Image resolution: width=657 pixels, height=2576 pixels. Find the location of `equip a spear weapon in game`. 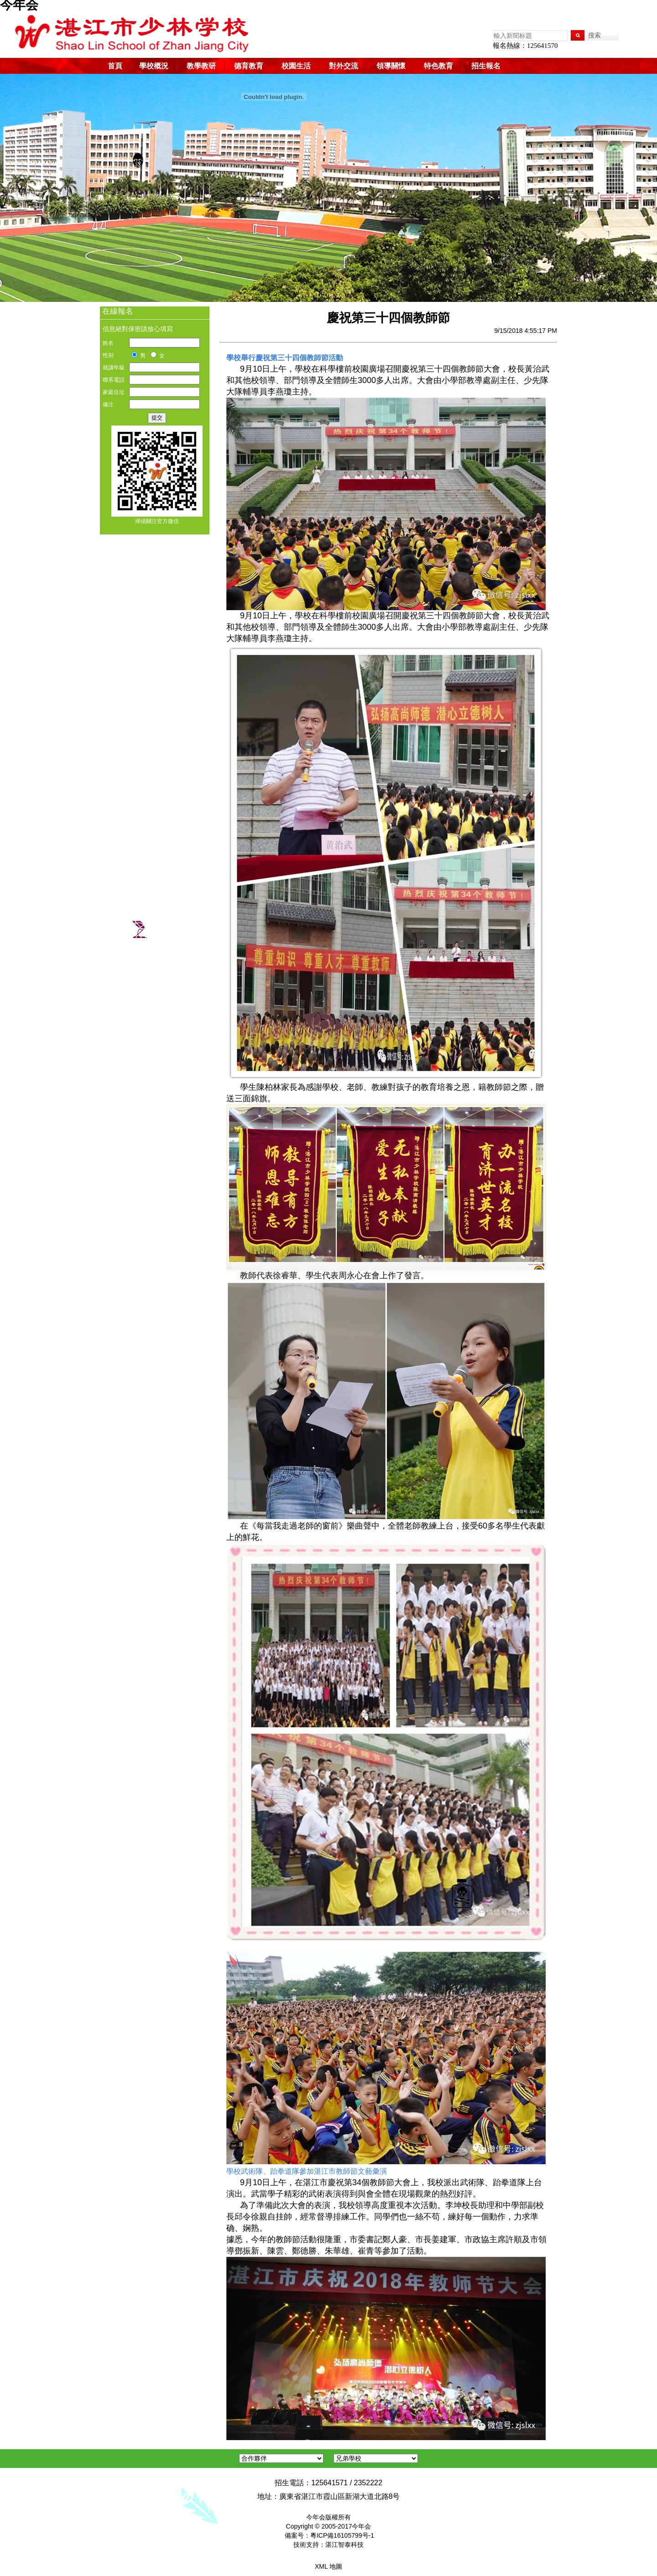

equip a spear weapon in game is located at coordinates (199, 2505).